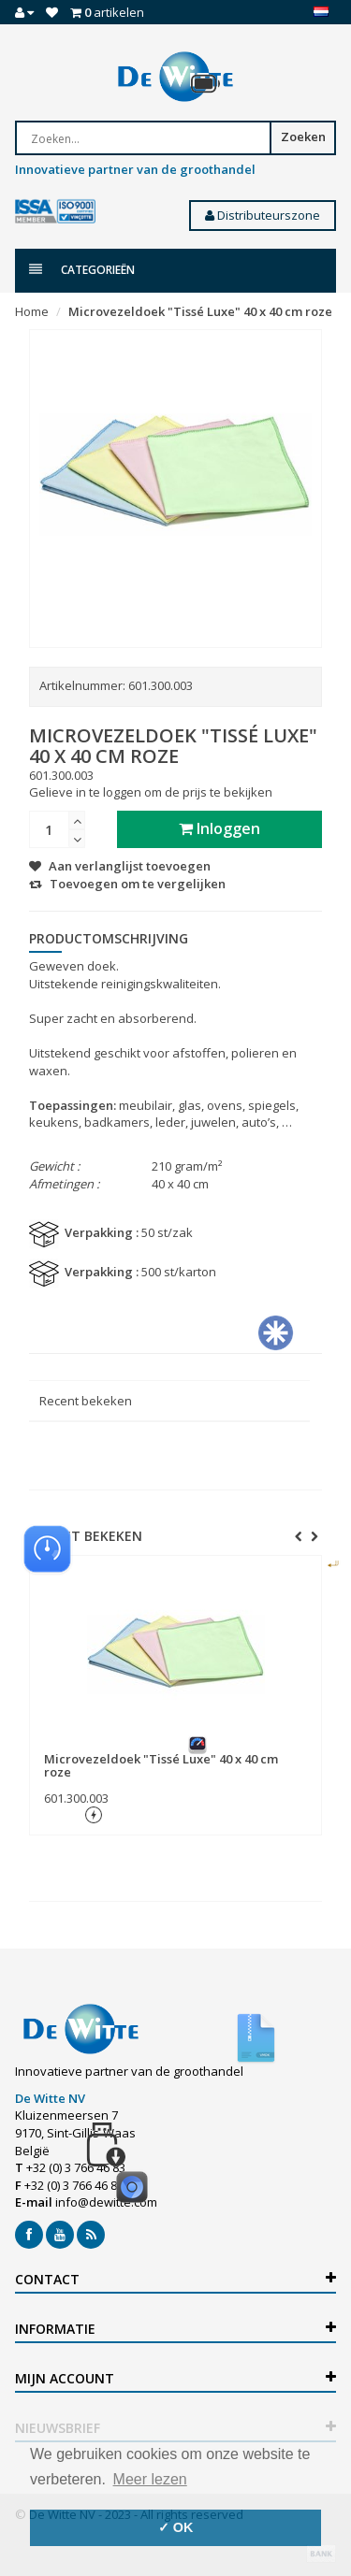  What do you see at coordinates (94, 1815) in the screenshot?
I see `access power and battery settings` at bounding box center [94, 1815].